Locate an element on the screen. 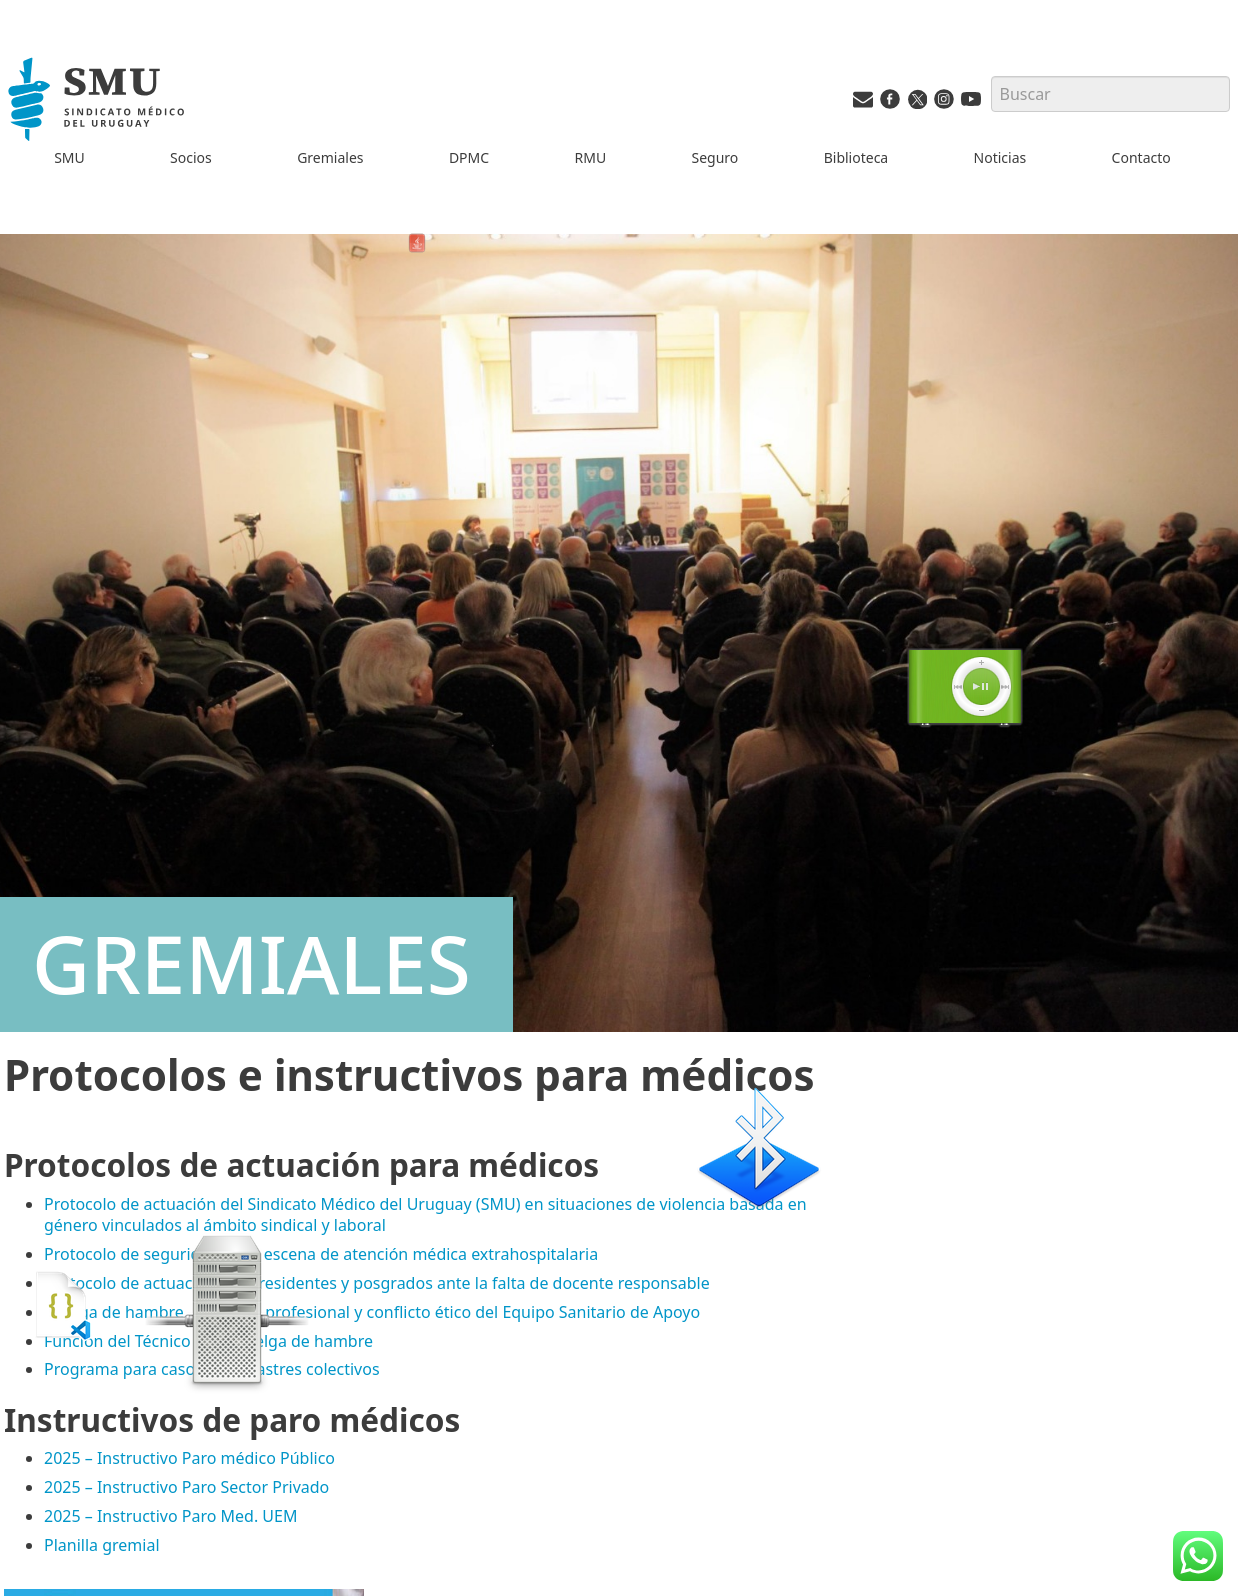  indicates a java source code file is located at coordinates (417, 243).